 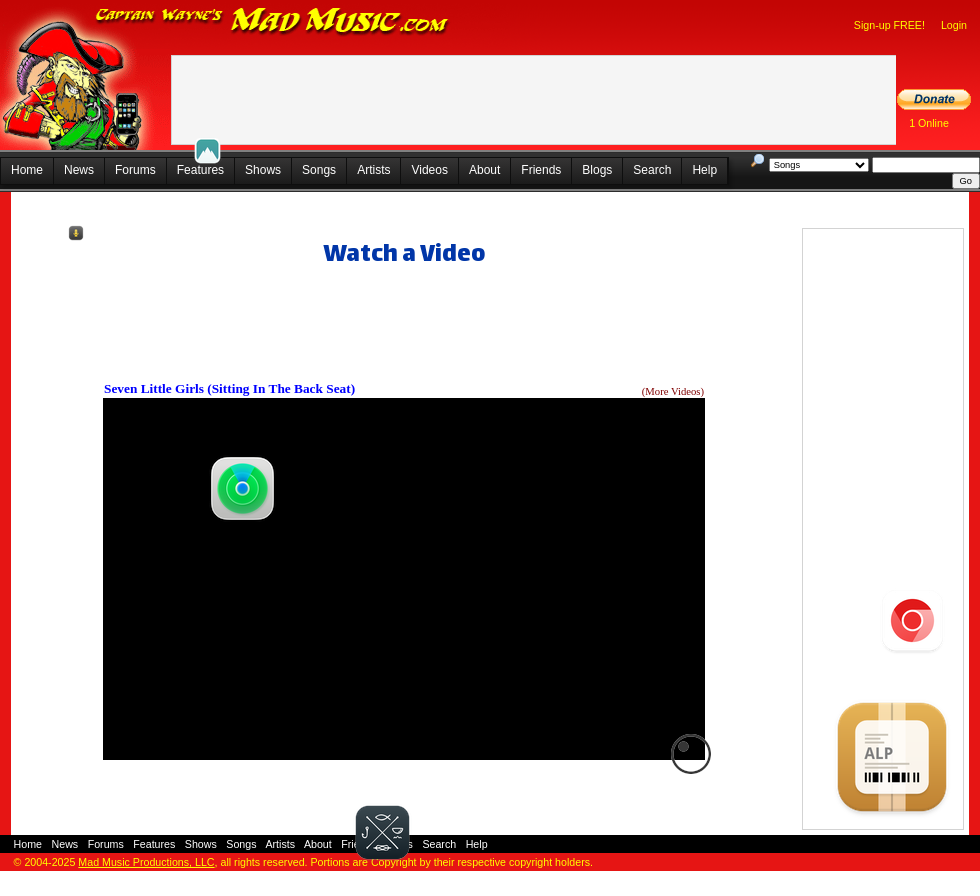 What do you see at coordinates (76, 233) in the screenshot?
I see `open amarok podcast app` at bounding box center [76, 233].